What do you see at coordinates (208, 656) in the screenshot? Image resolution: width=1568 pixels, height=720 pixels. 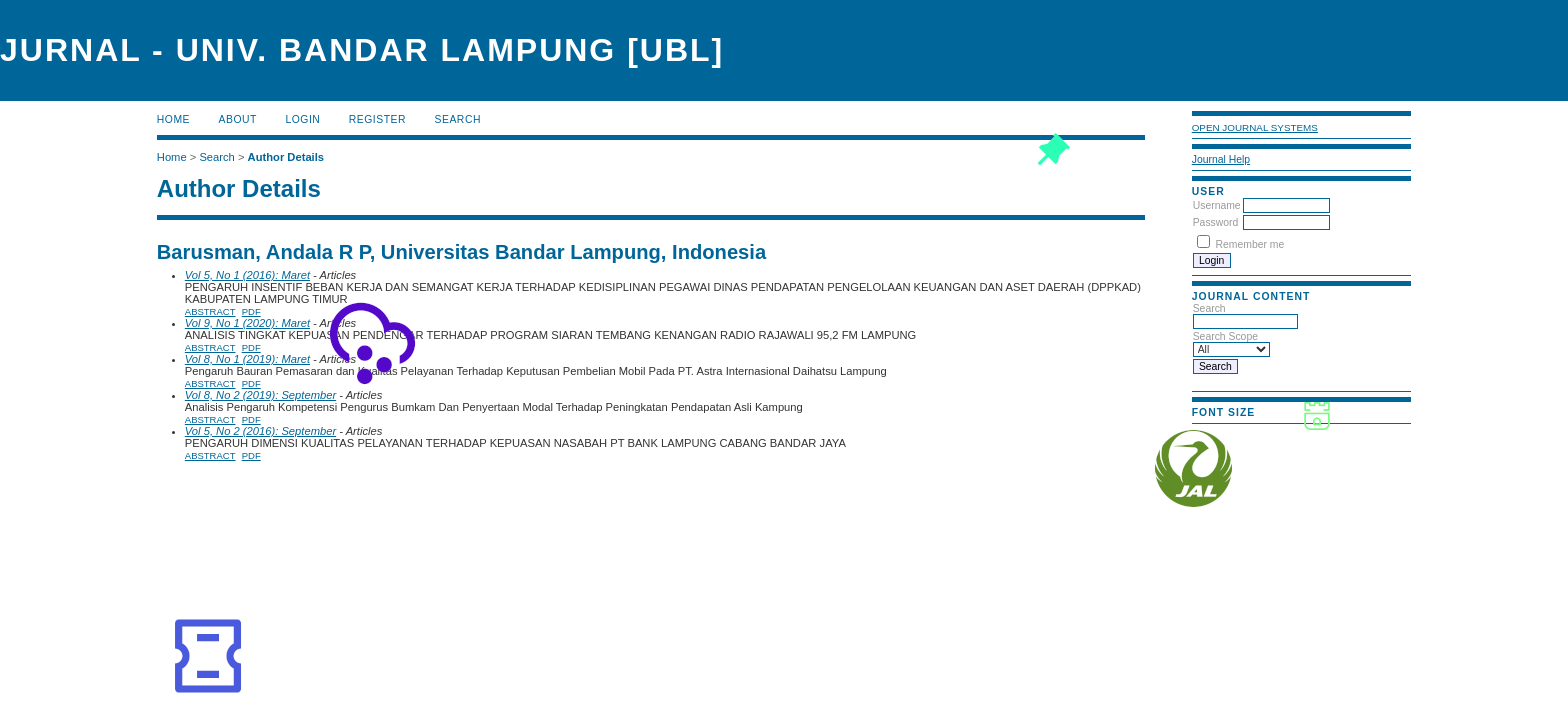 I see `view available coupons or discounts` at bounding box center [208, 656].